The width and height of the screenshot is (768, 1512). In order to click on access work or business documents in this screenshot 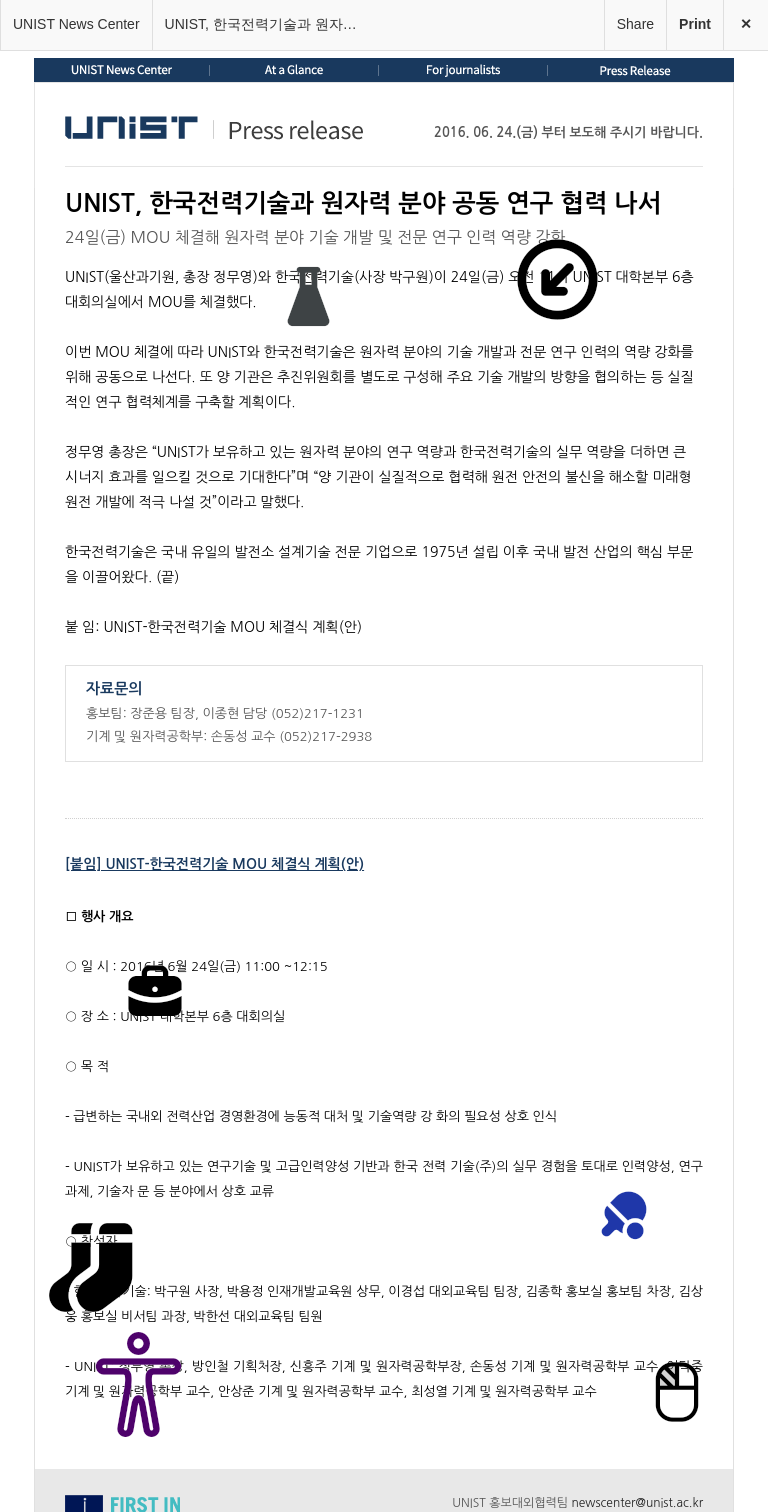, I will do `click(155, 992)`.